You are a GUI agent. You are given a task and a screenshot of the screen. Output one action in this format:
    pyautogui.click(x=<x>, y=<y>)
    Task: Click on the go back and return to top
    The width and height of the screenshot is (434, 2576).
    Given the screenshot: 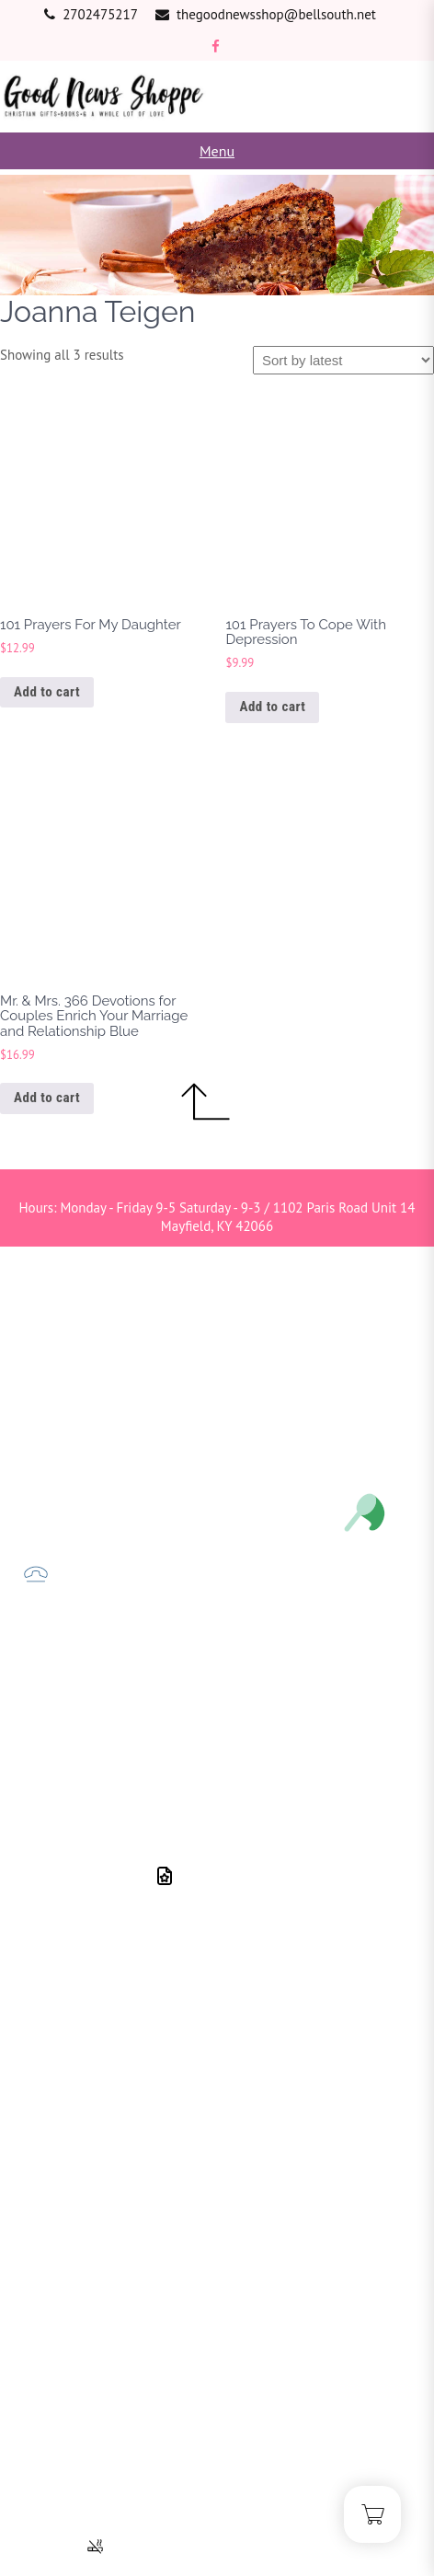 What is the action you would take?
    pyautogui.click(x=203, y=1103)
    